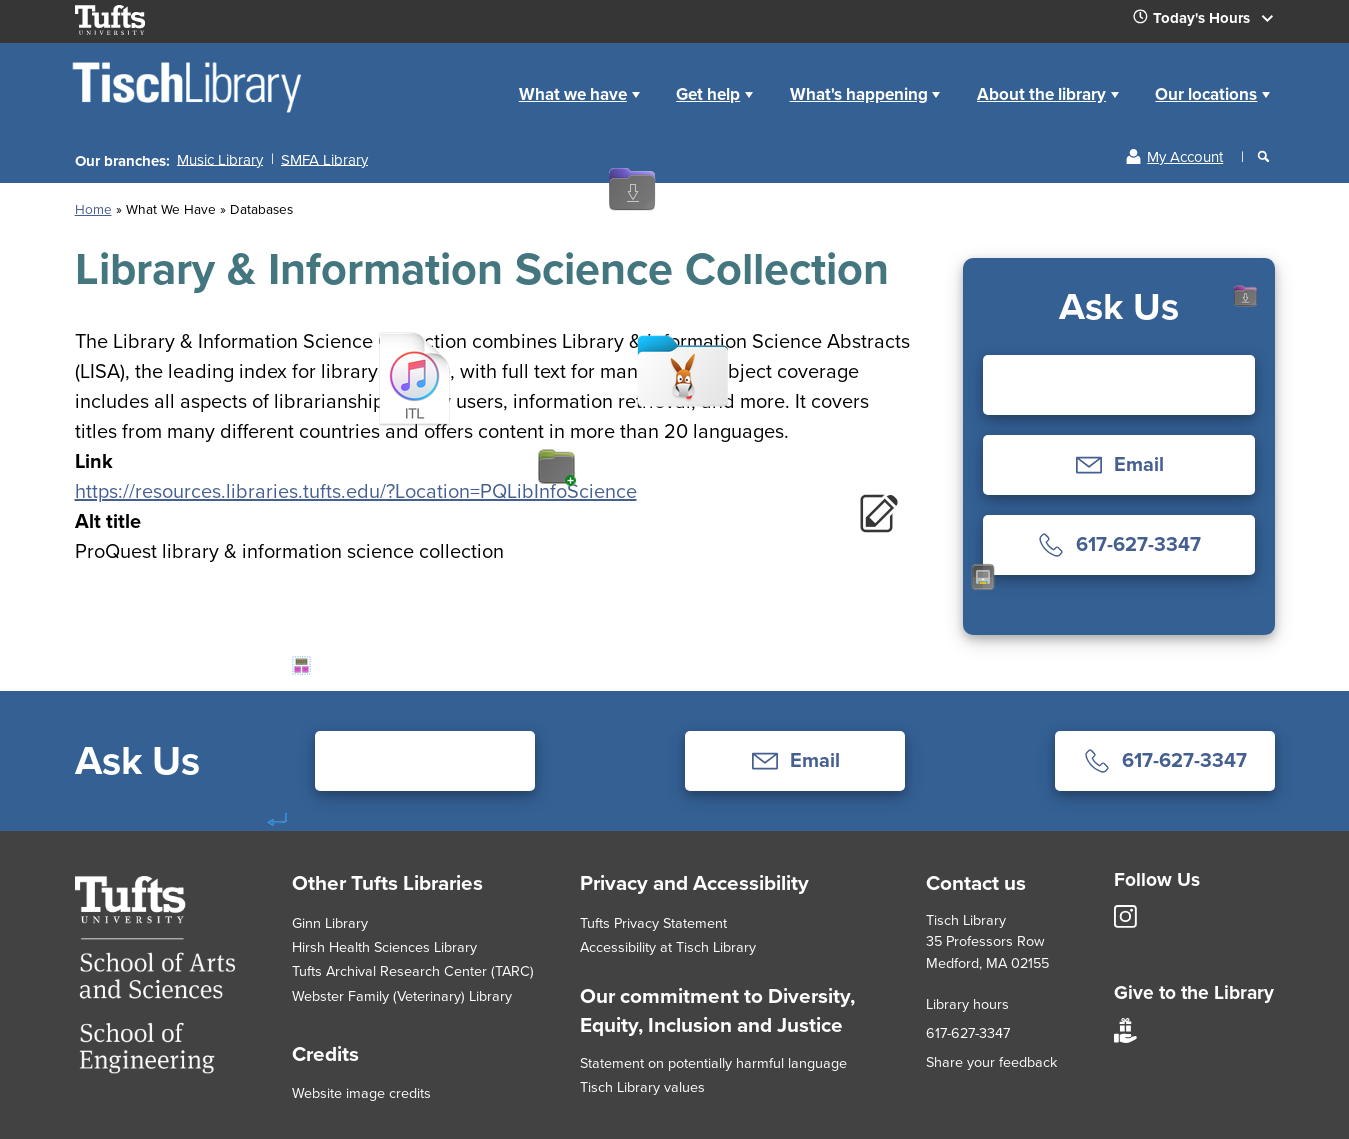 The height and width of the screenshot is (1139, 1349). I want to click on open your downloads folder, so click(632, 189).